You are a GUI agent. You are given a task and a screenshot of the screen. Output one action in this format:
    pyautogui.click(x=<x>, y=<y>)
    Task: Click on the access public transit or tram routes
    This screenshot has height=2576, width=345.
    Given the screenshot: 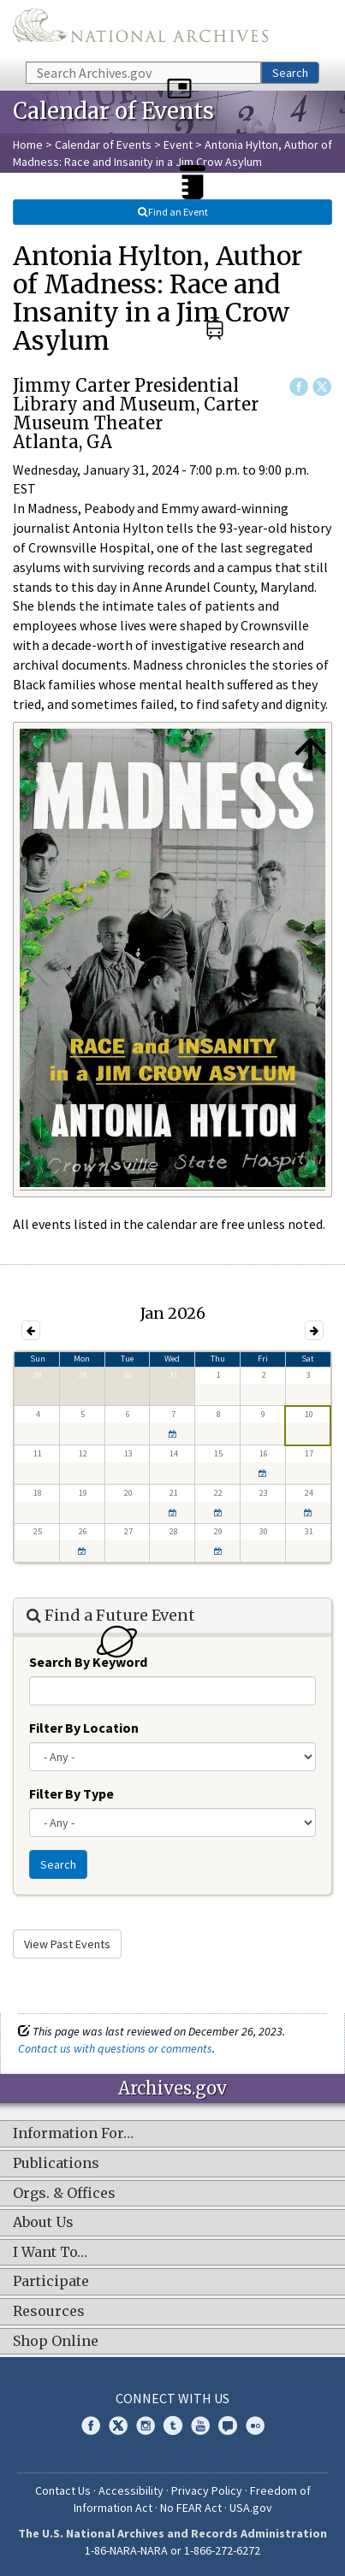 What is the action you would take?
    pyautogui.click(x=215, y=328)
    